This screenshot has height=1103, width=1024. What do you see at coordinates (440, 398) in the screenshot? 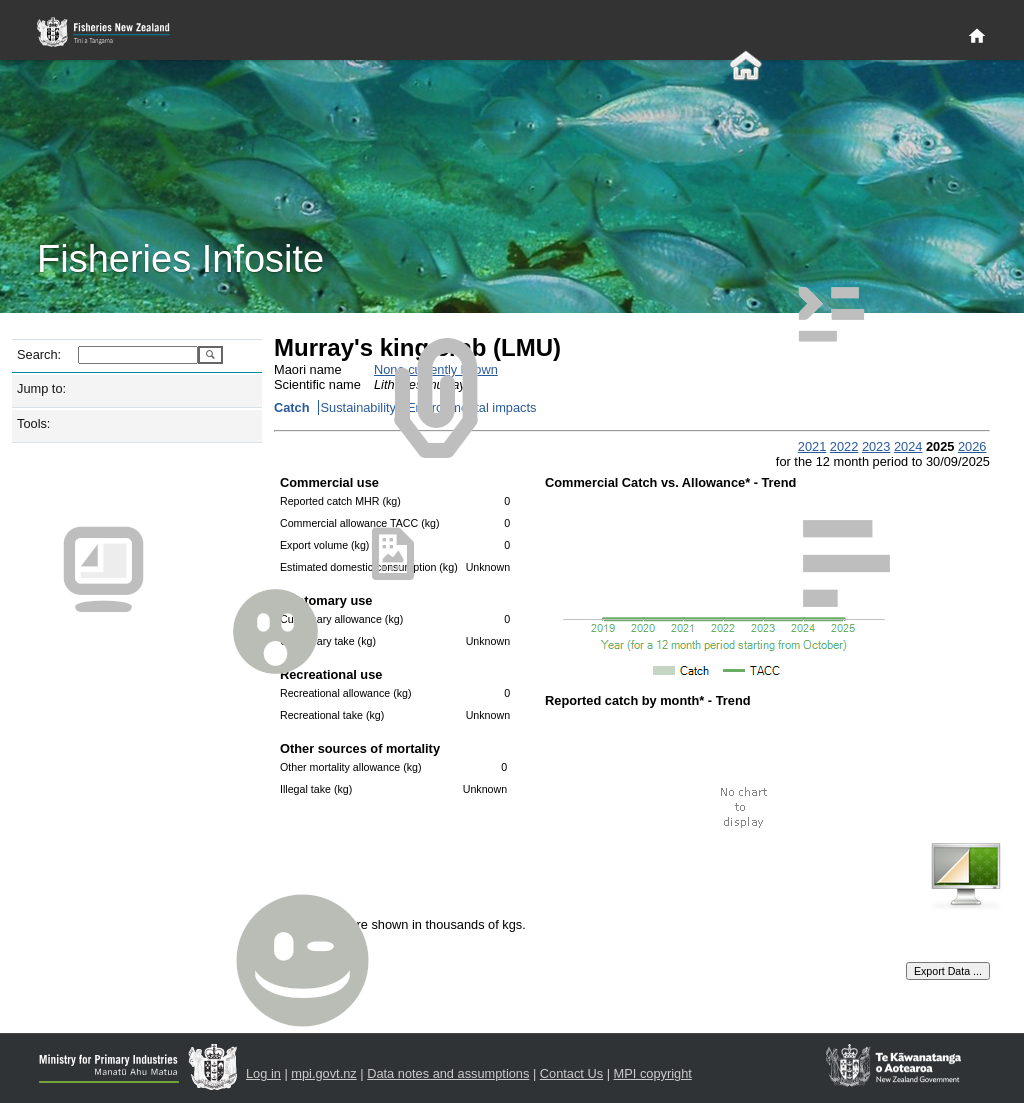
I see `indicates email has an attachment` at bounding box center [440, 398].